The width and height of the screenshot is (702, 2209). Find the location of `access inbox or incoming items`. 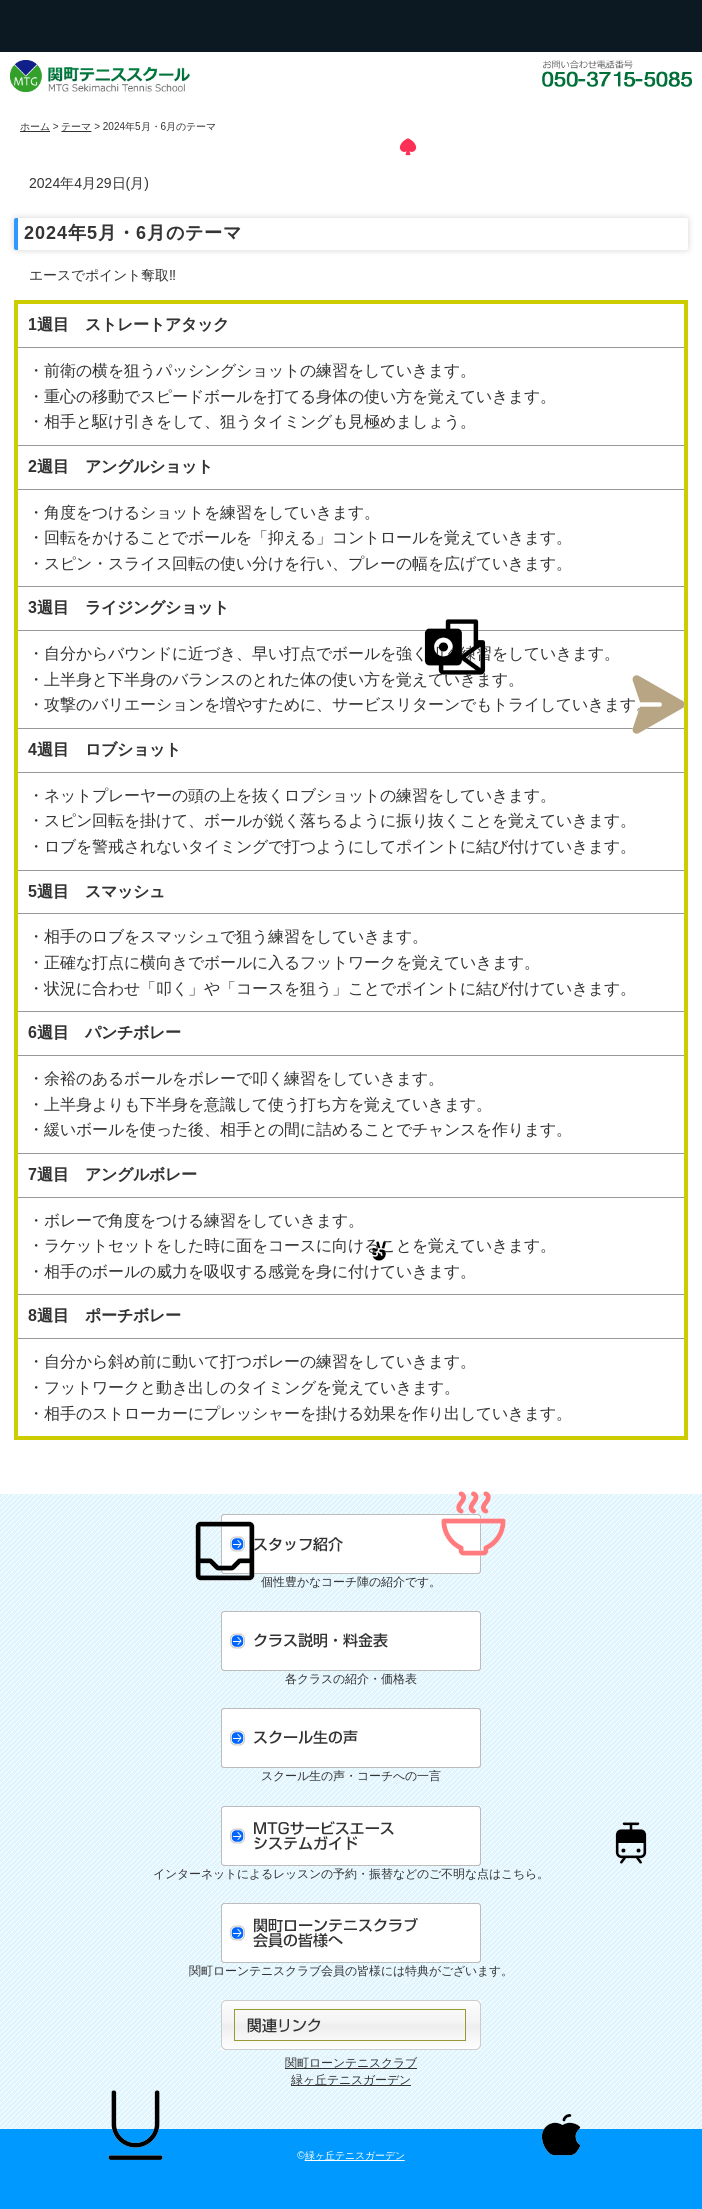

access inbox or incoming items is located at coordinates (225, 1551).